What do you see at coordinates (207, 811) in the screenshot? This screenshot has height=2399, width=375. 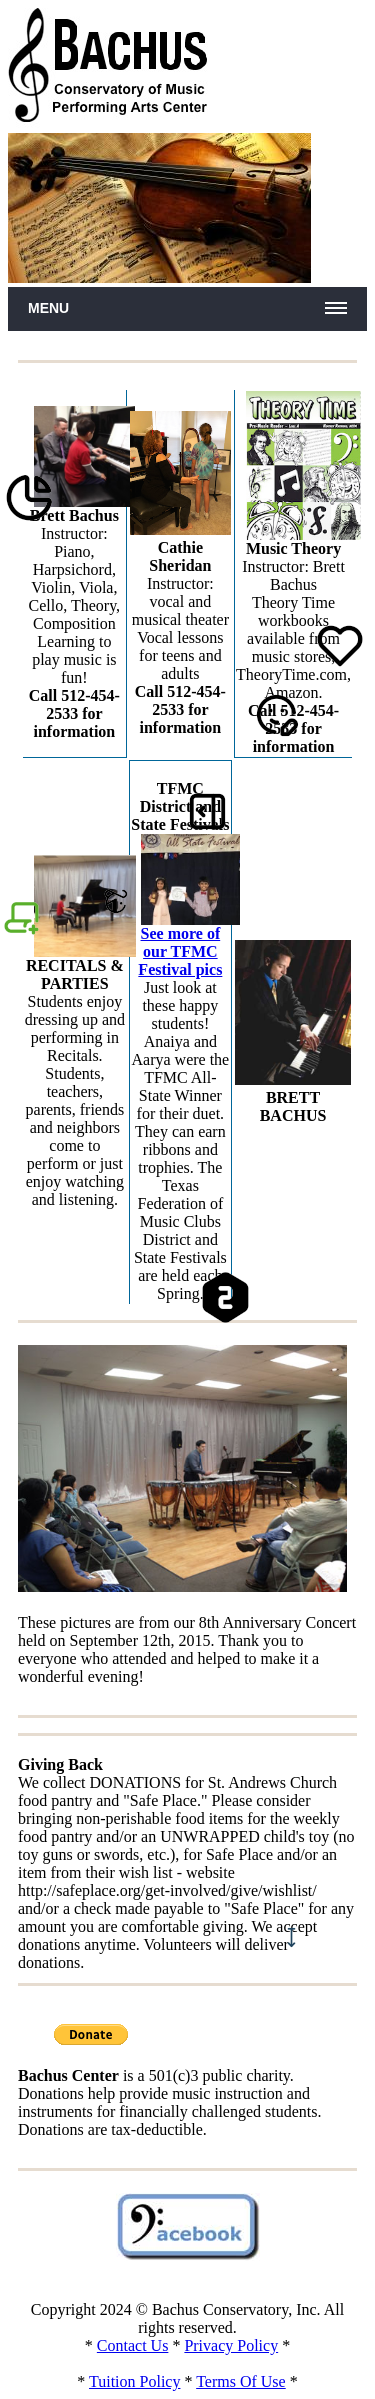 I see `expand the right sidebar panel` at bounding box center [207, 811].